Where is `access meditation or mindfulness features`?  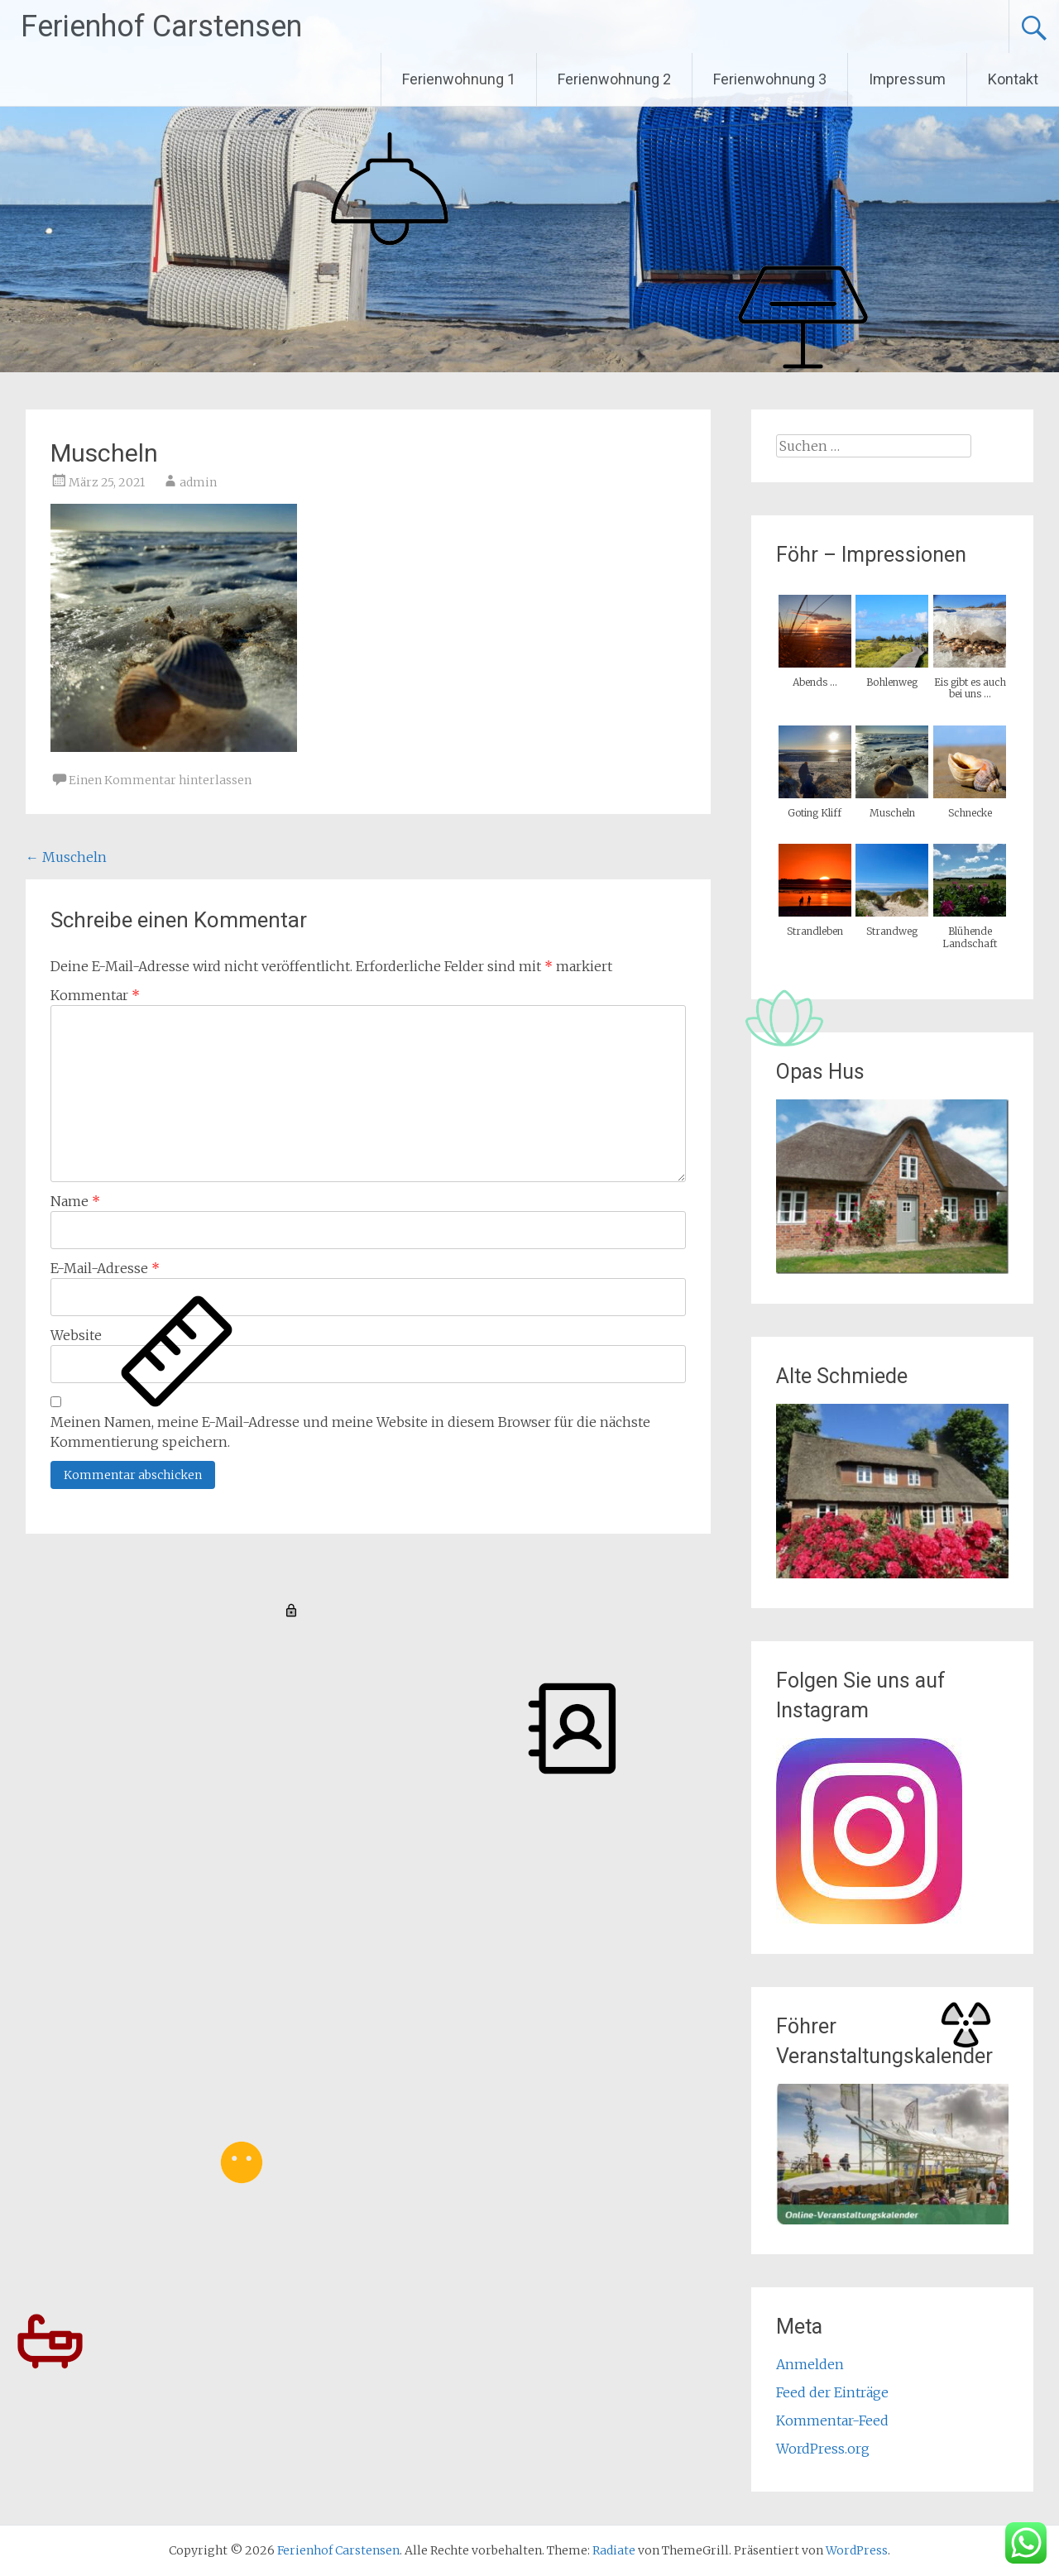 access meditation or mindfulness features is located at coordinates (784, 1021).